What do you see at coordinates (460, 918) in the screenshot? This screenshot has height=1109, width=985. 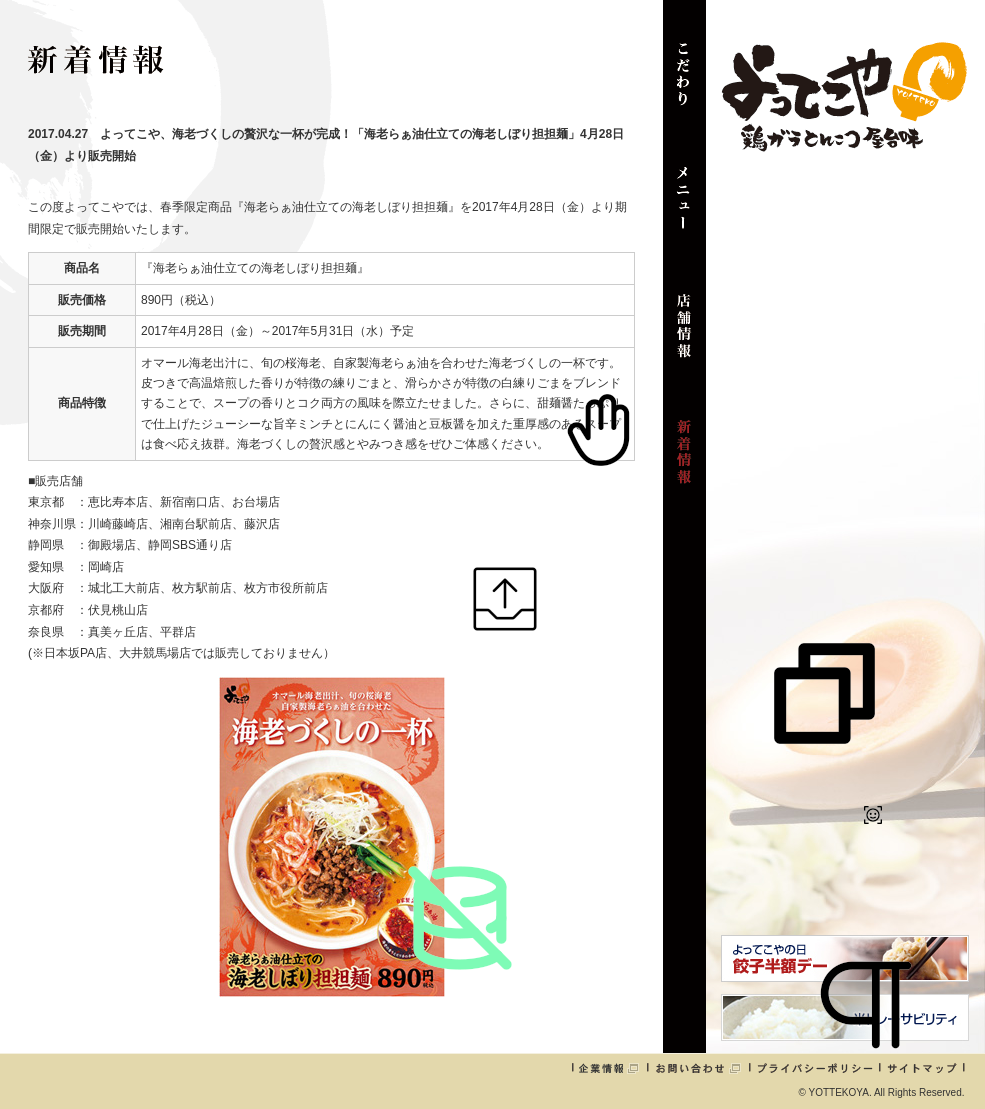 I see `database connection unavailable or offline` at bounding box center [460, 918].